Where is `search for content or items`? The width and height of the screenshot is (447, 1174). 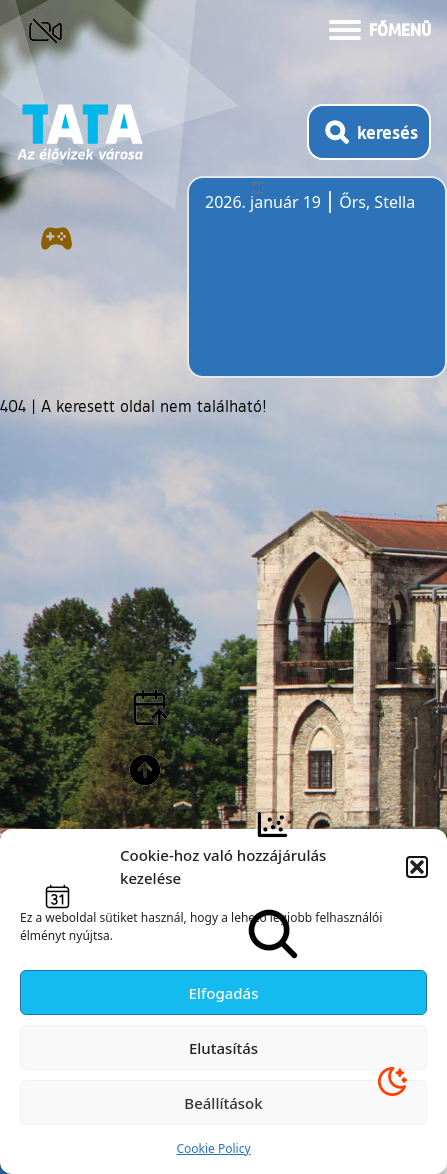 search for content or items is located at coordinates (273, 934).